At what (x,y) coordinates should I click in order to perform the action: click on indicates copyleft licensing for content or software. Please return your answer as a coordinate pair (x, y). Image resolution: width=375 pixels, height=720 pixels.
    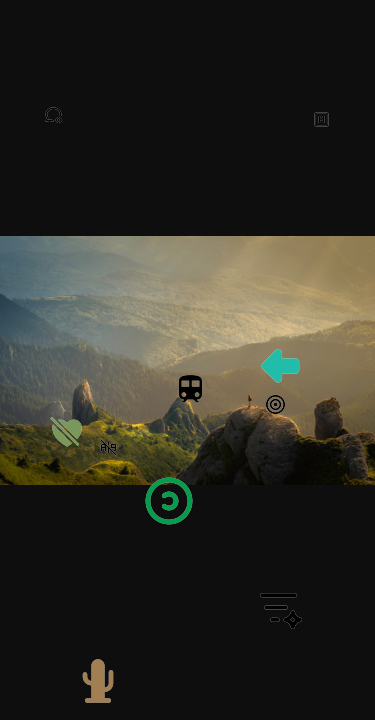
    Looking at the image, I should click on (169, 501).